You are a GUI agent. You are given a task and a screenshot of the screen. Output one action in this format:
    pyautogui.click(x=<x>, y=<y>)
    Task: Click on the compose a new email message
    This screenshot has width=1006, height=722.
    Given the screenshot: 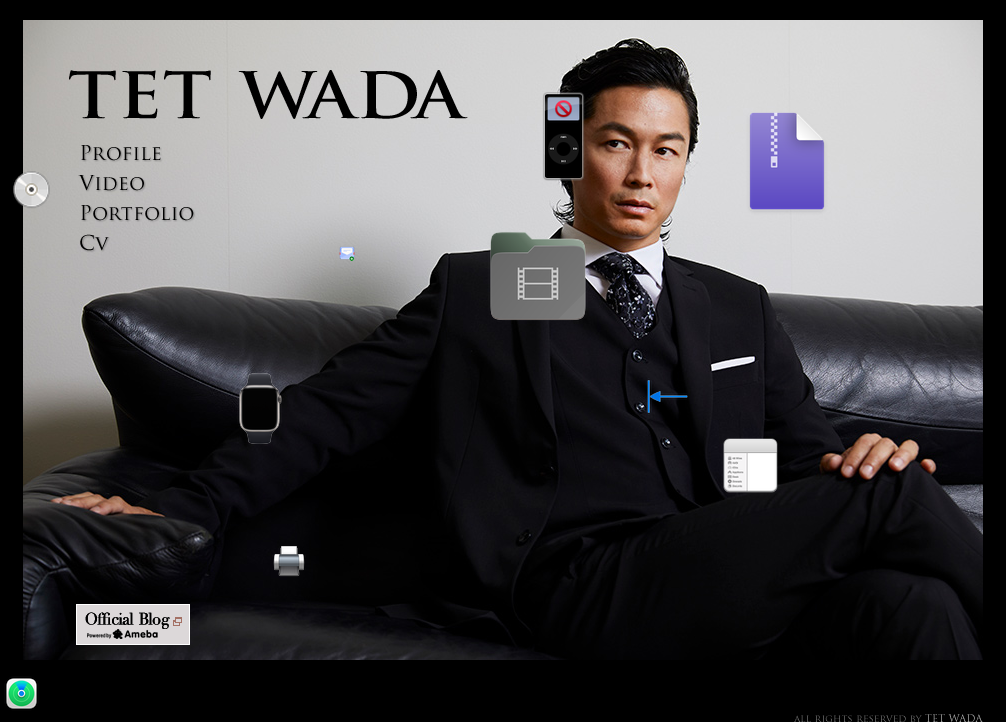 What is the action you would take?
    pyautogui.click(x=347, y=253)
    